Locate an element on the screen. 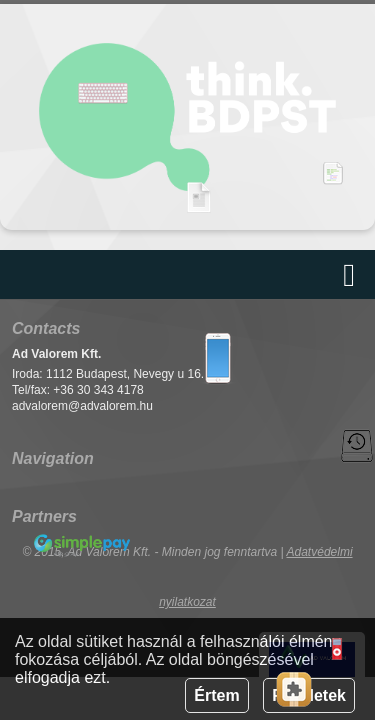 The height and width of the screenshot is (720, 375). connect a bluetooth keyboard is located at coordinates (103, 93).